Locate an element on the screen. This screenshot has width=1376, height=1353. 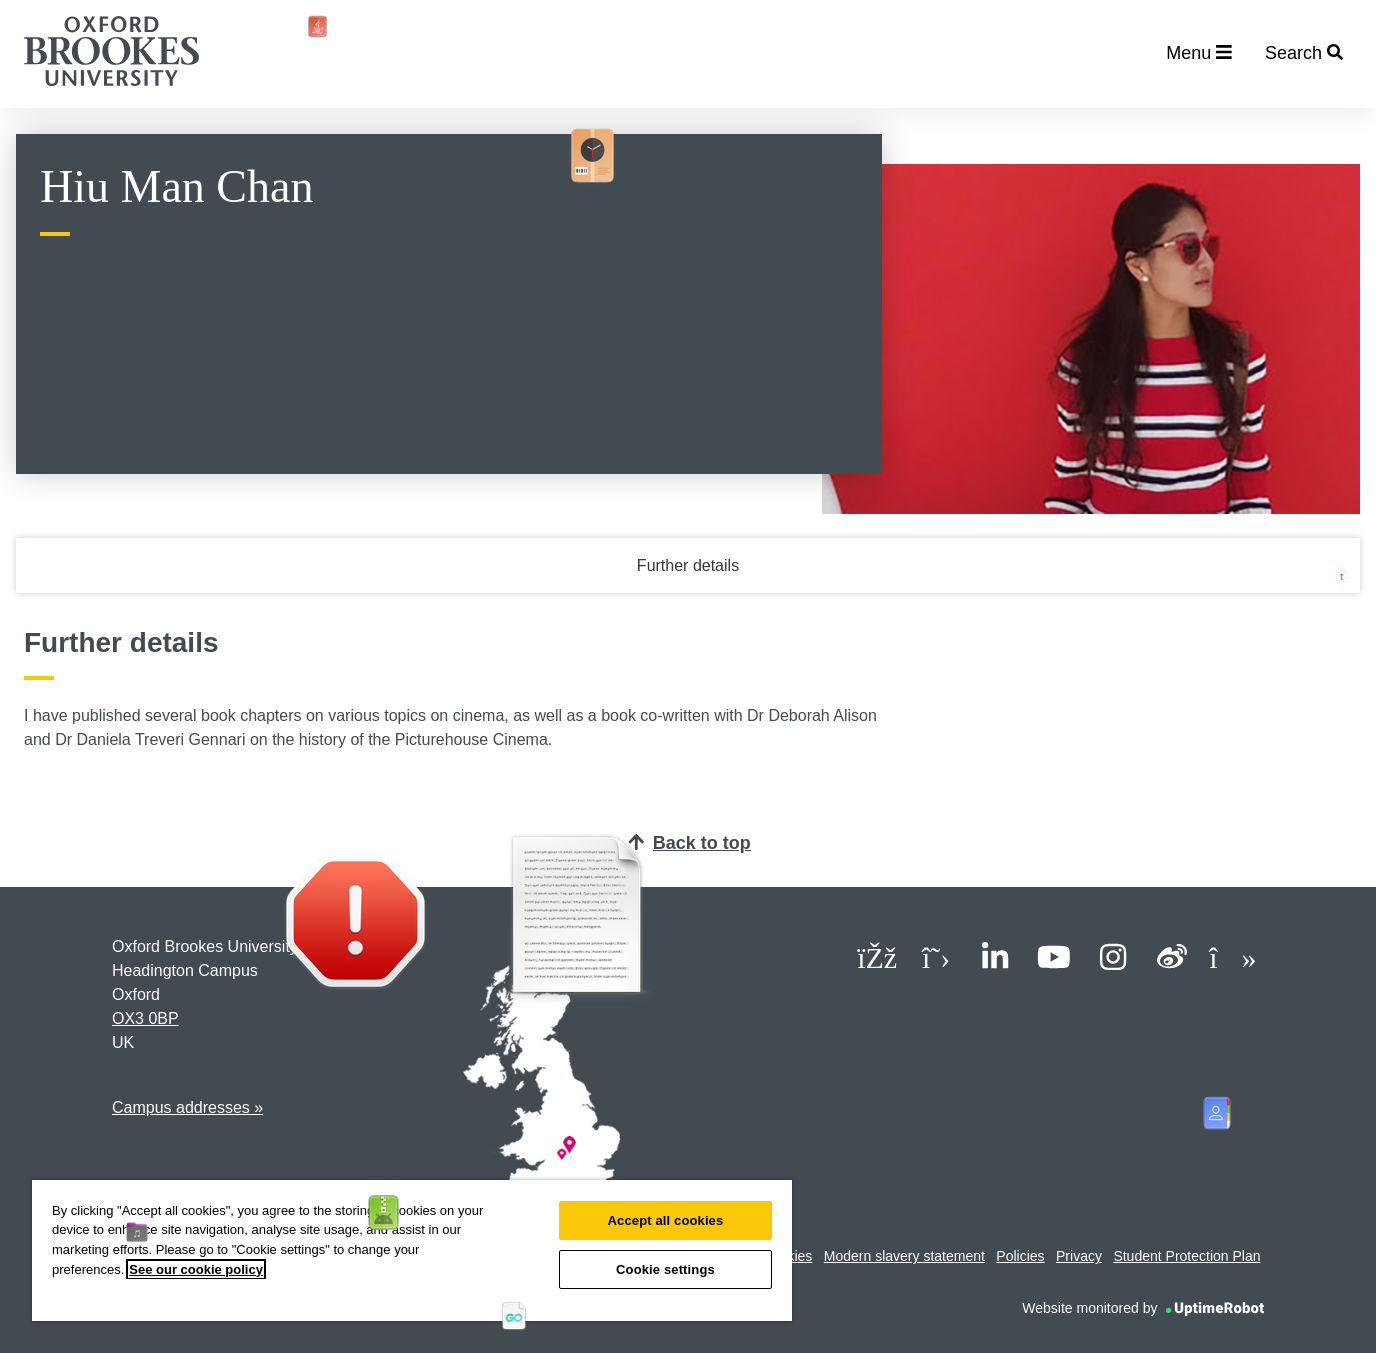
a java archive (.jar) file is located at coordinates (317, 26).